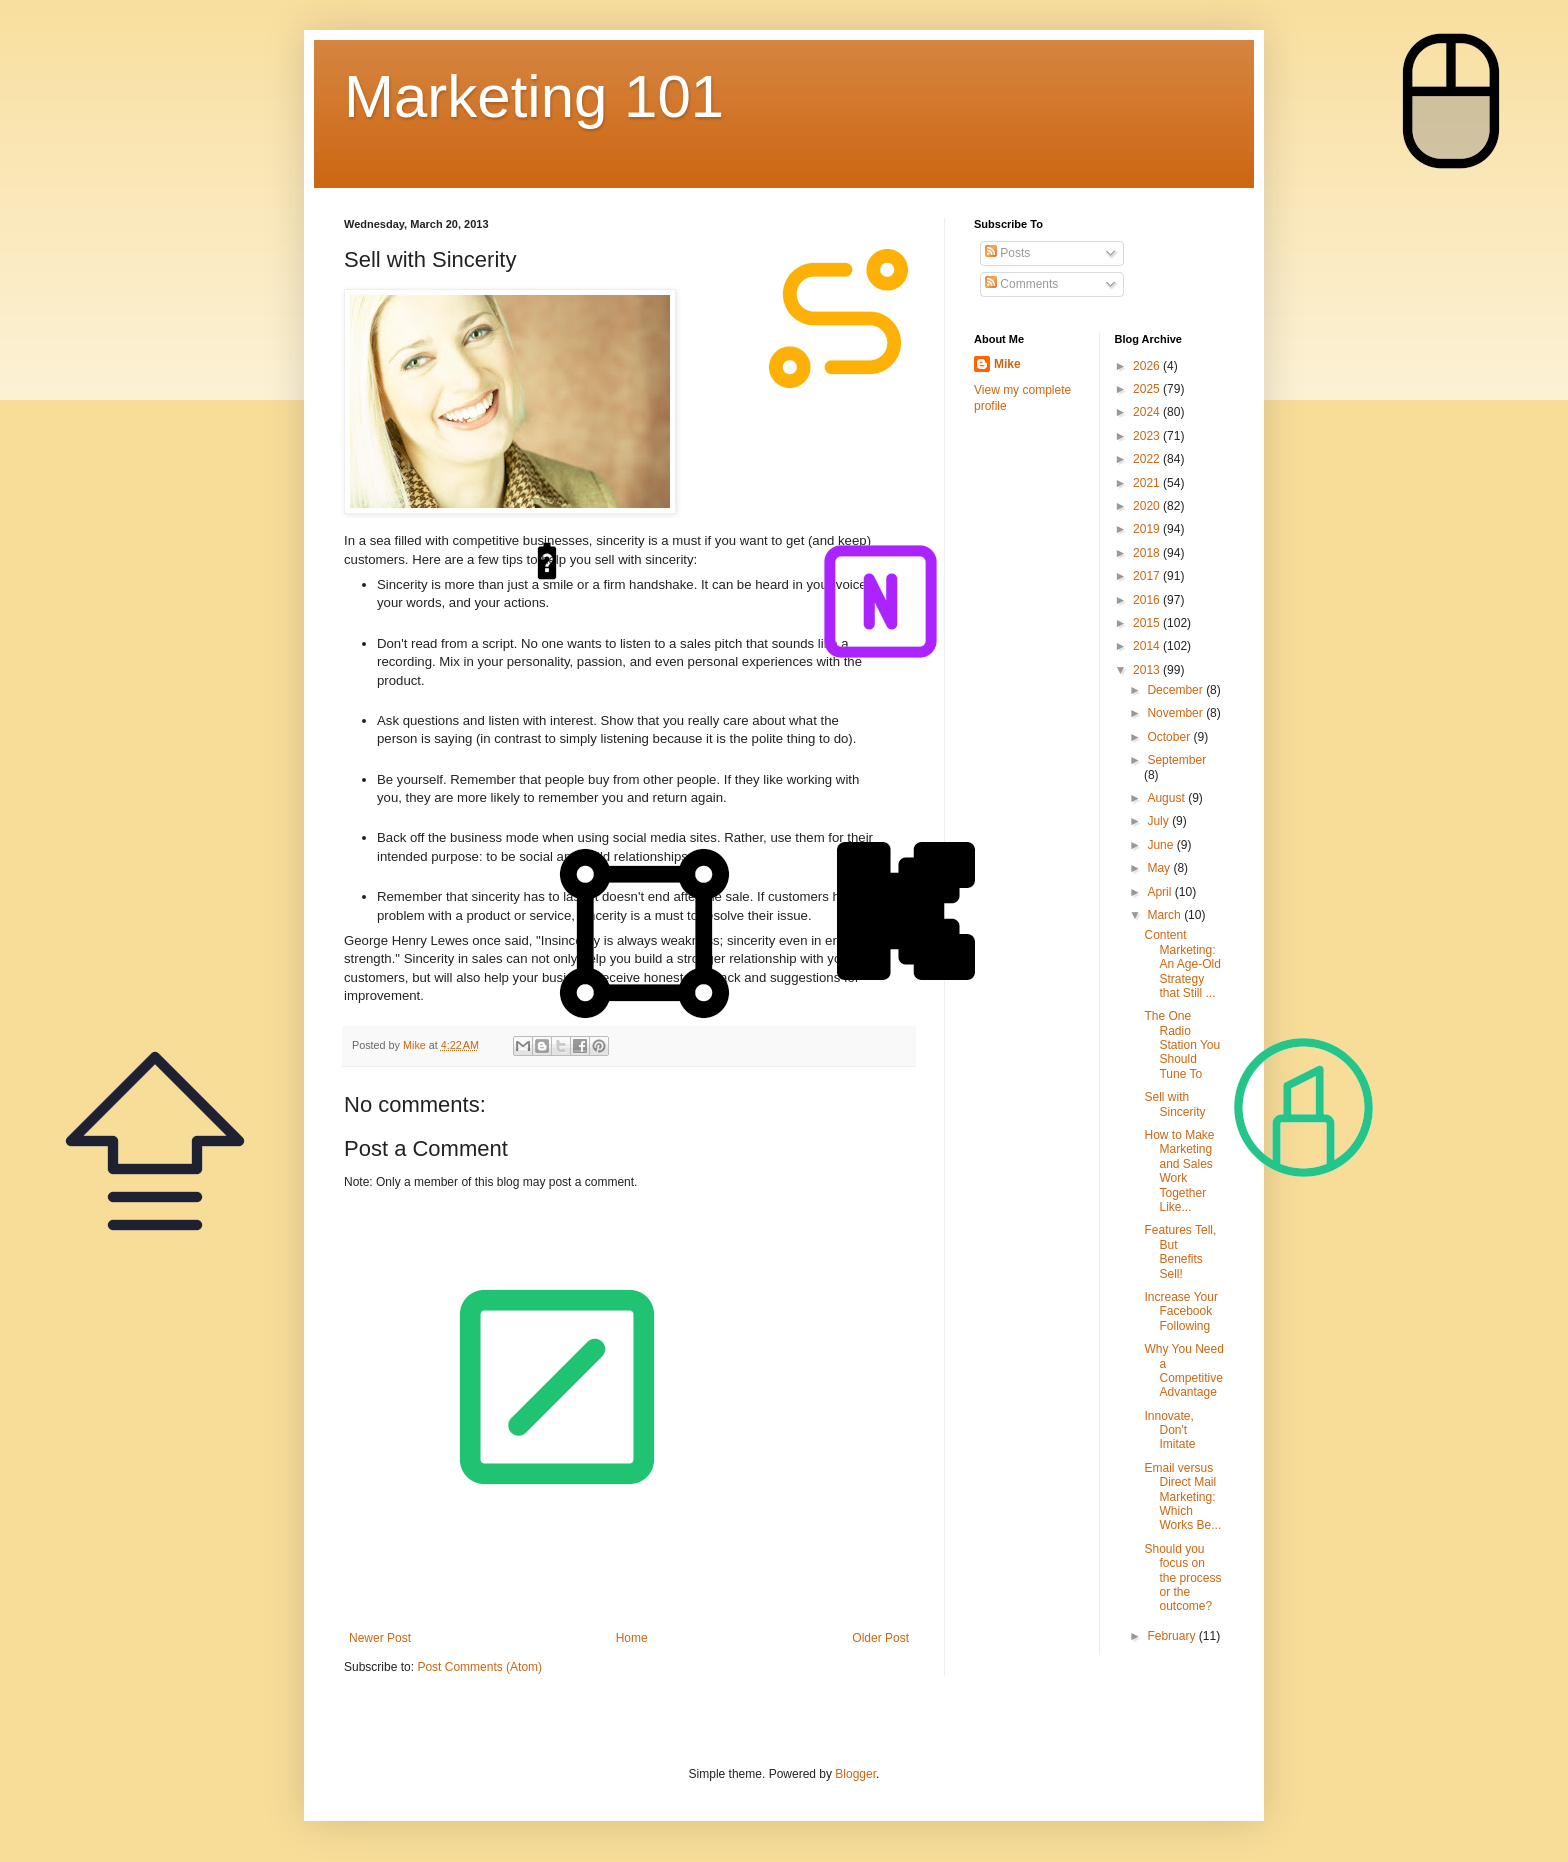 The image size is (1568, 1862). Describe the element at coordinates (644, 933) in the screenshot. I see `access shape tools or drawing options` at that location.